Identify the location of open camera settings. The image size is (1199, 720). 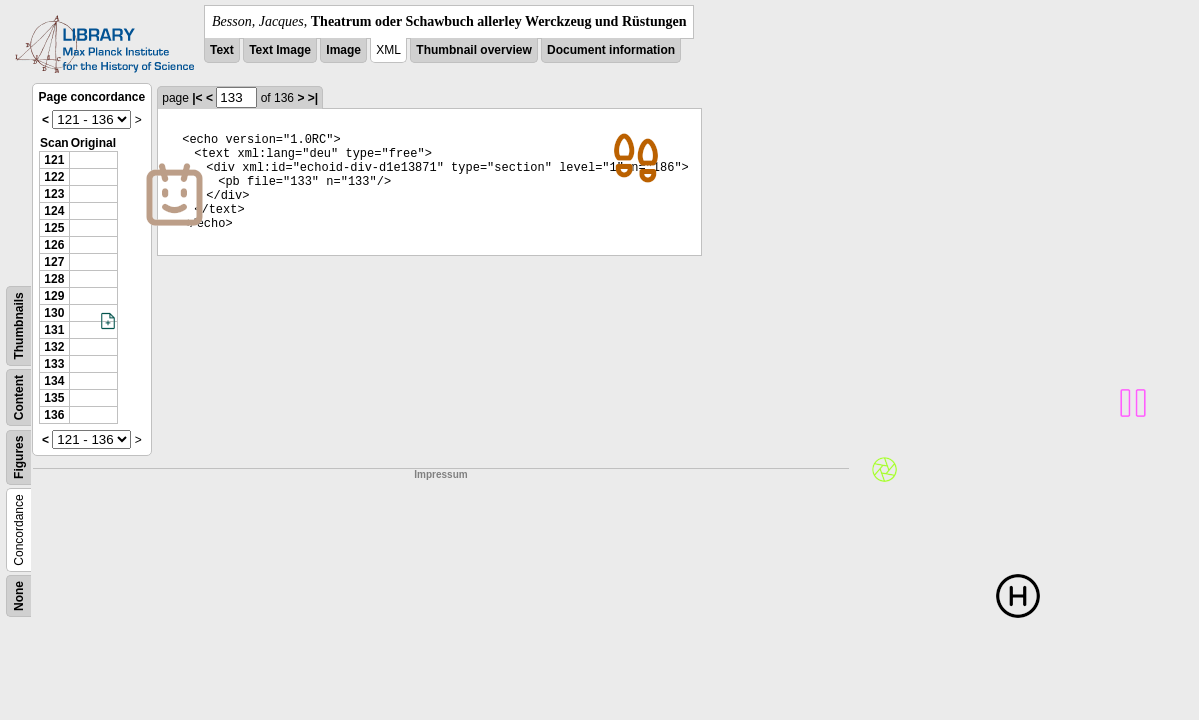
(884, 469).